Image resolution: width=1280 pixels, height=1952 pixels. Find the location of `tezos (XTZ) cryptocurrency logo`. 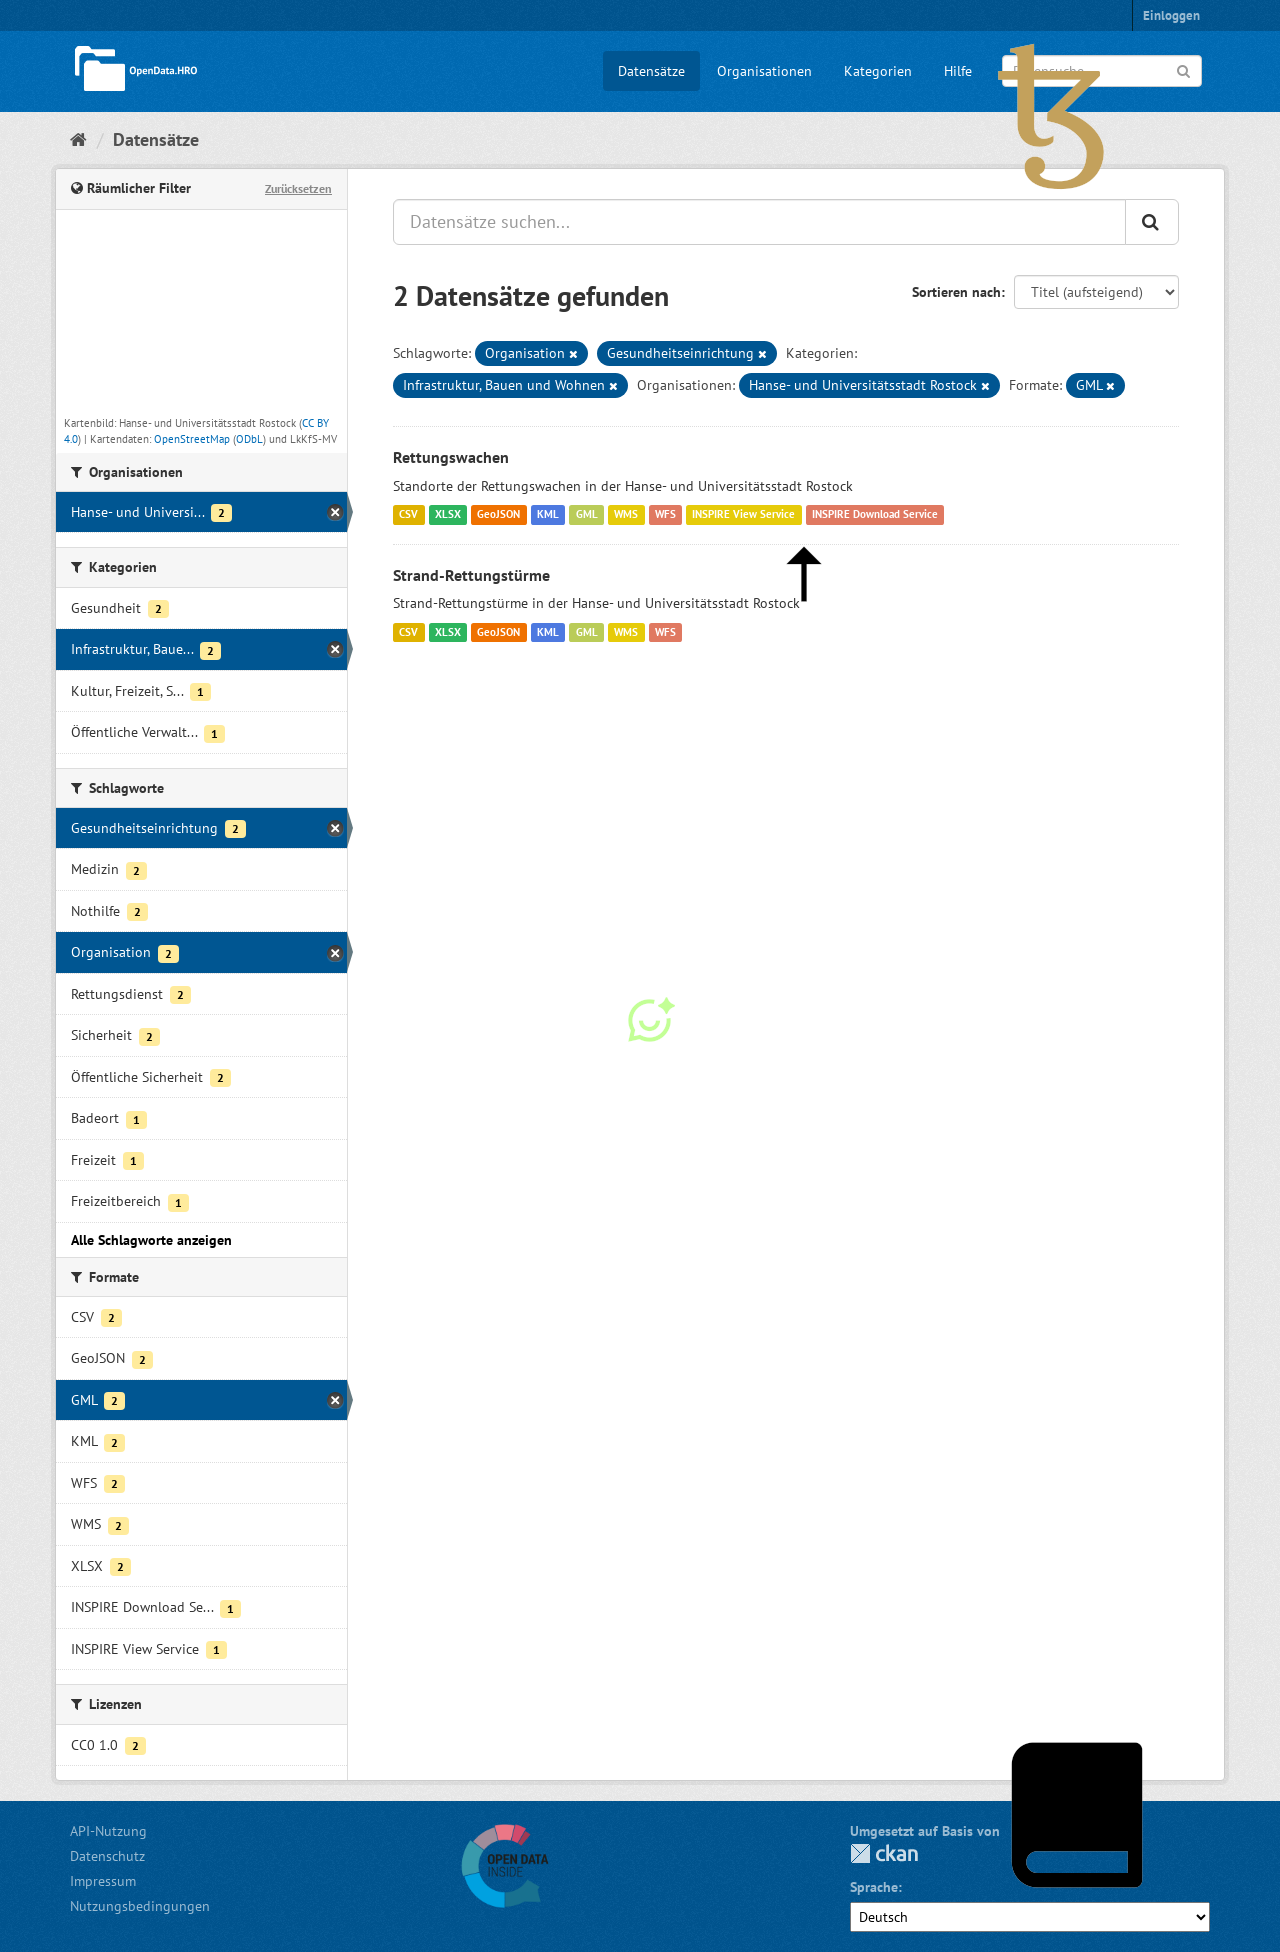

tezos (XTZ) cryptocurrency logo is located at coordinates (1051, 113).